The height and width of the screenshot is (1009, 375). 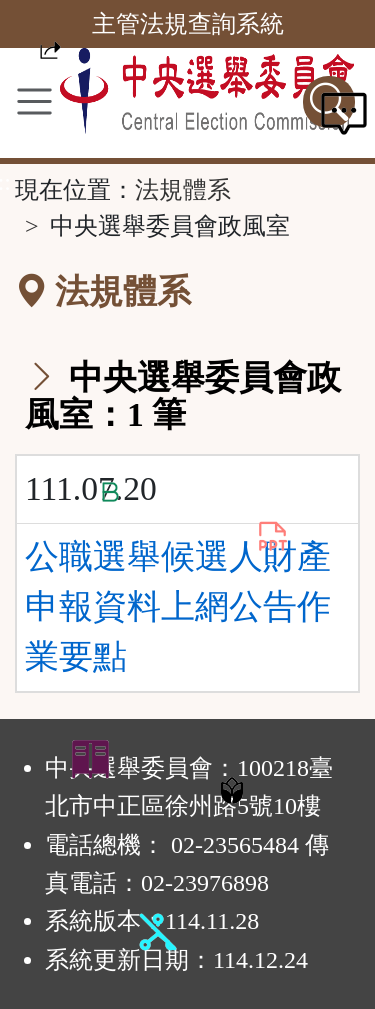 What do you see at coordinates (272, 537) in the screenshot?
I see `open a PowerPoint presentation file` at bounding box center [272, 537].